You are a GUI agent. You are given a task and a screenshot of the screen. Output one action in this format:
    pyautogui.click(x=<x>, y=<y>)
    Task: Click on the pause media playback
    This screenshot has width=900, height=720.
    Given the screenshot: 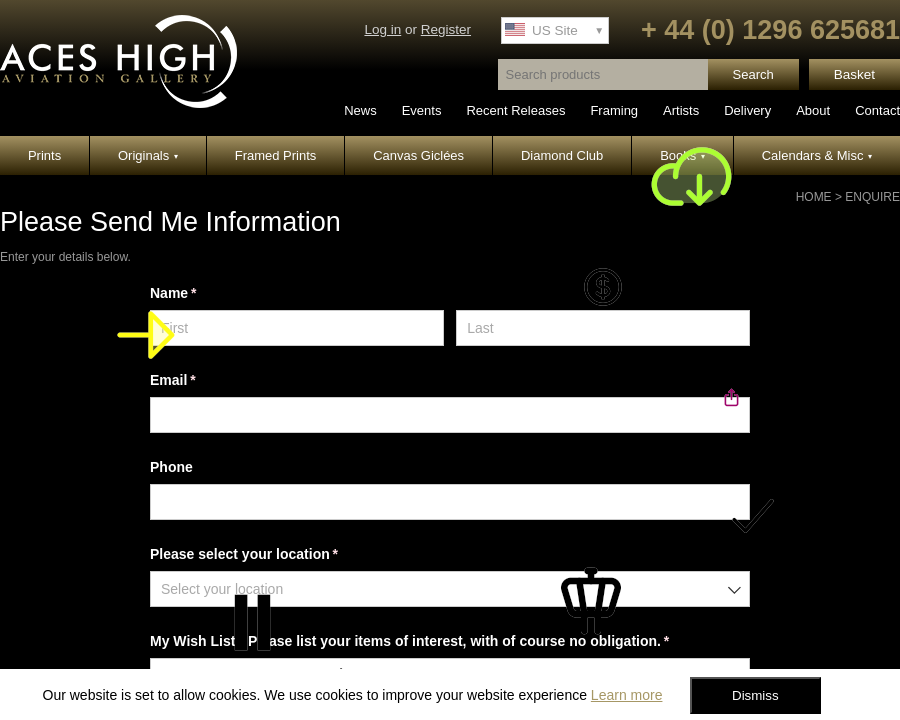 What is the action you would take?
    pyautogui.click(x=252, y=622)
    